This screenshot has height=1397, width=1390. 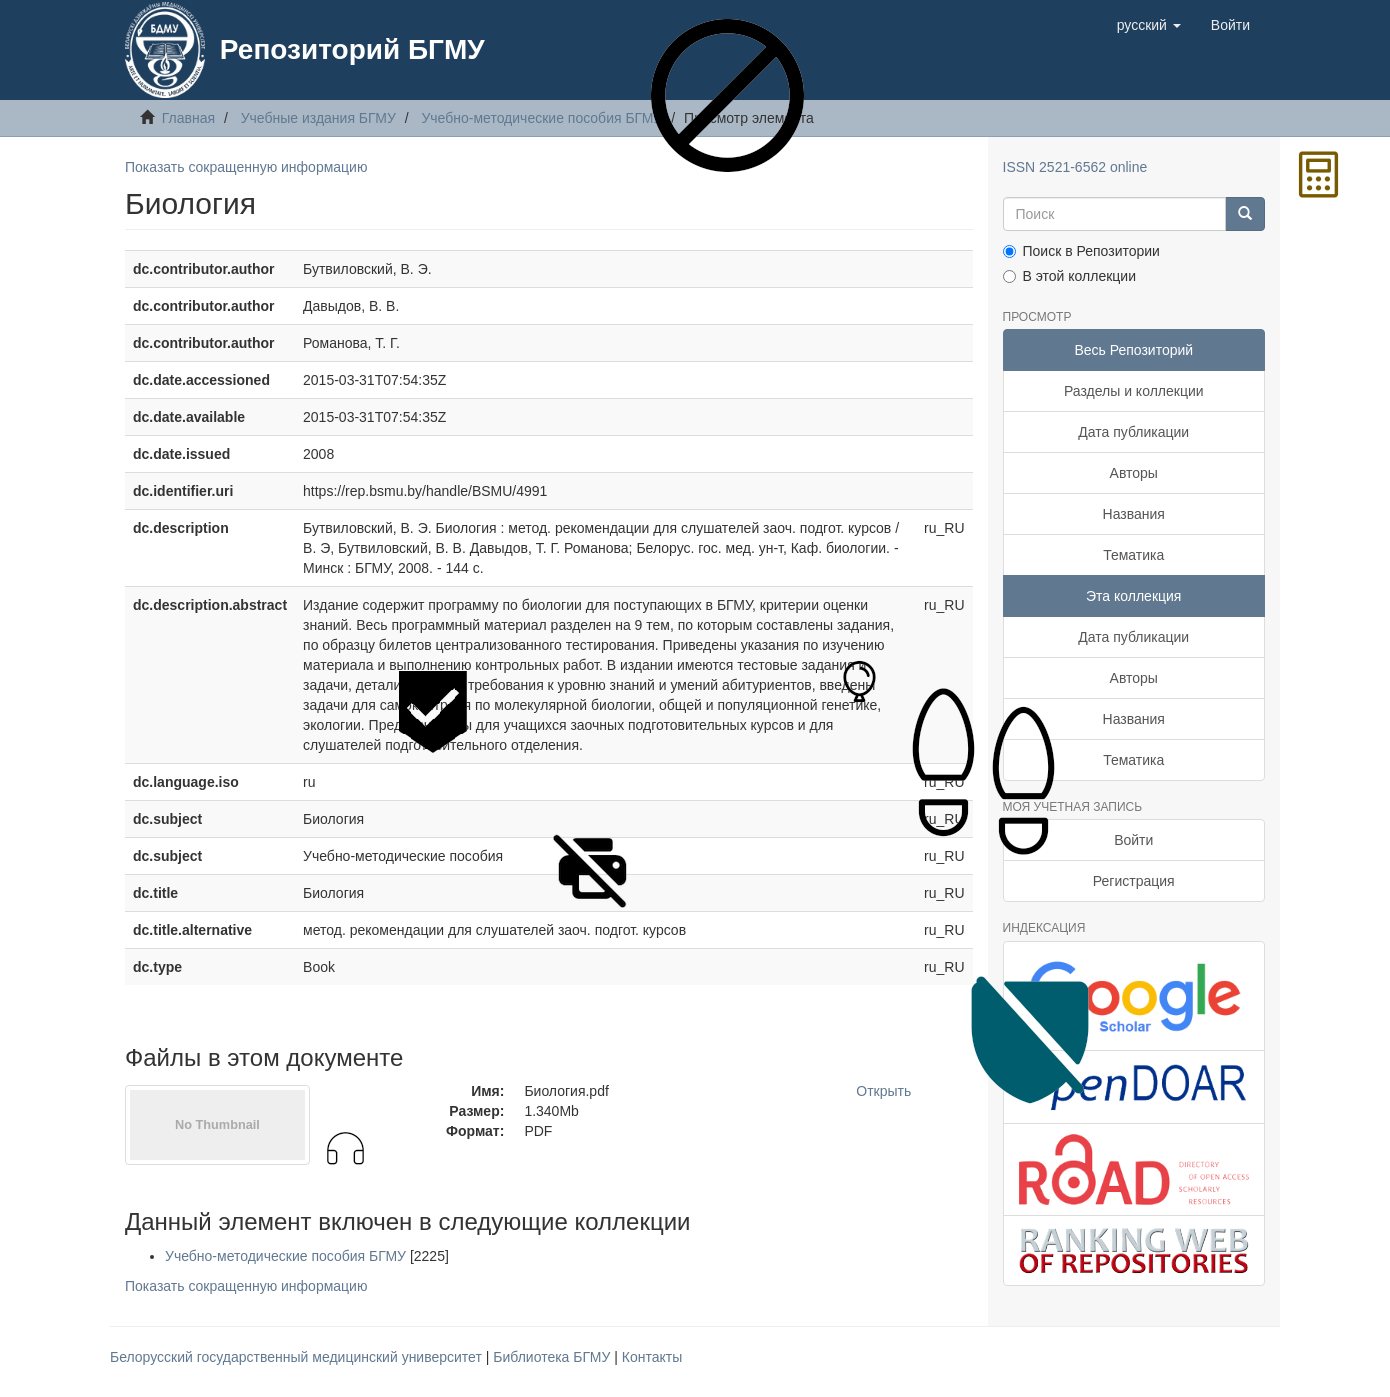 What do you see at coordinates (727, 95) in the screenshot?
I see `indicates a blocked or prohibited action` at bounding box center [727, 95].